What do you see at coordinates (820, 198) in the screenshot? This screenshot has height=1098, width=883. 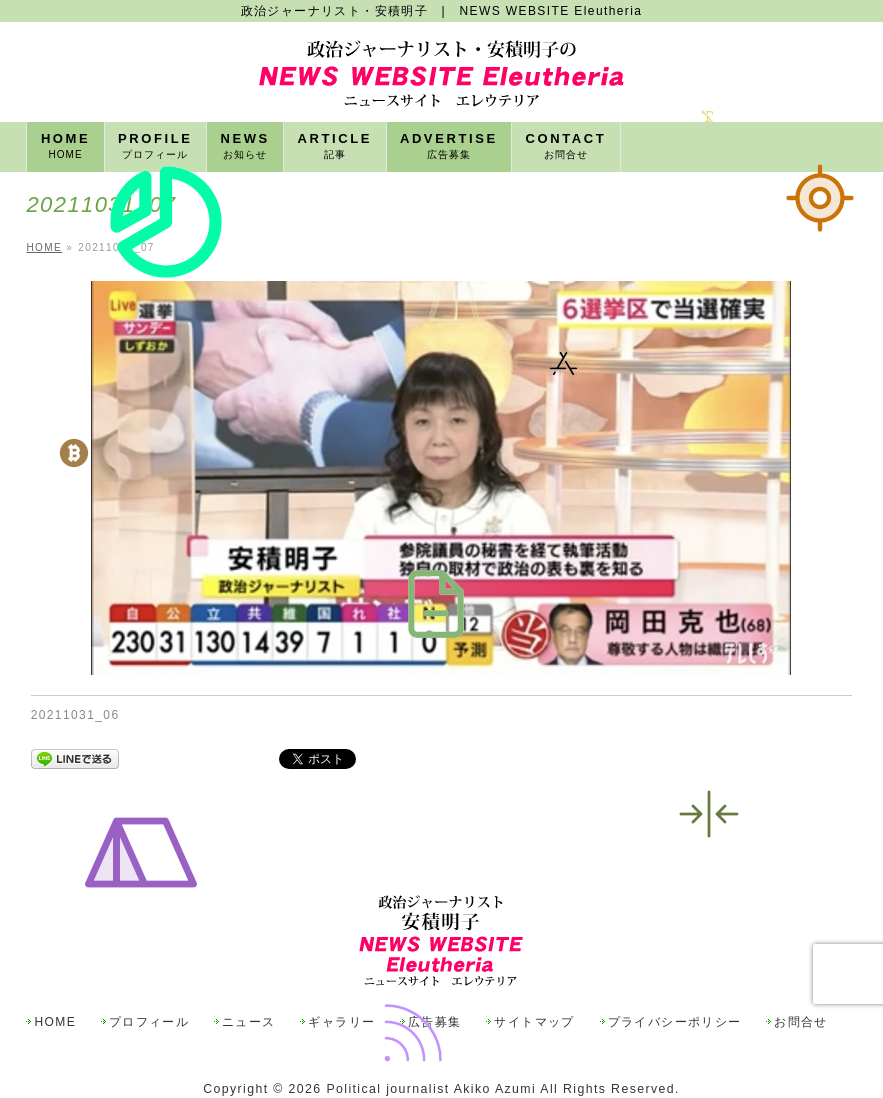 I see `get current location` at bounding box center [820, 198].